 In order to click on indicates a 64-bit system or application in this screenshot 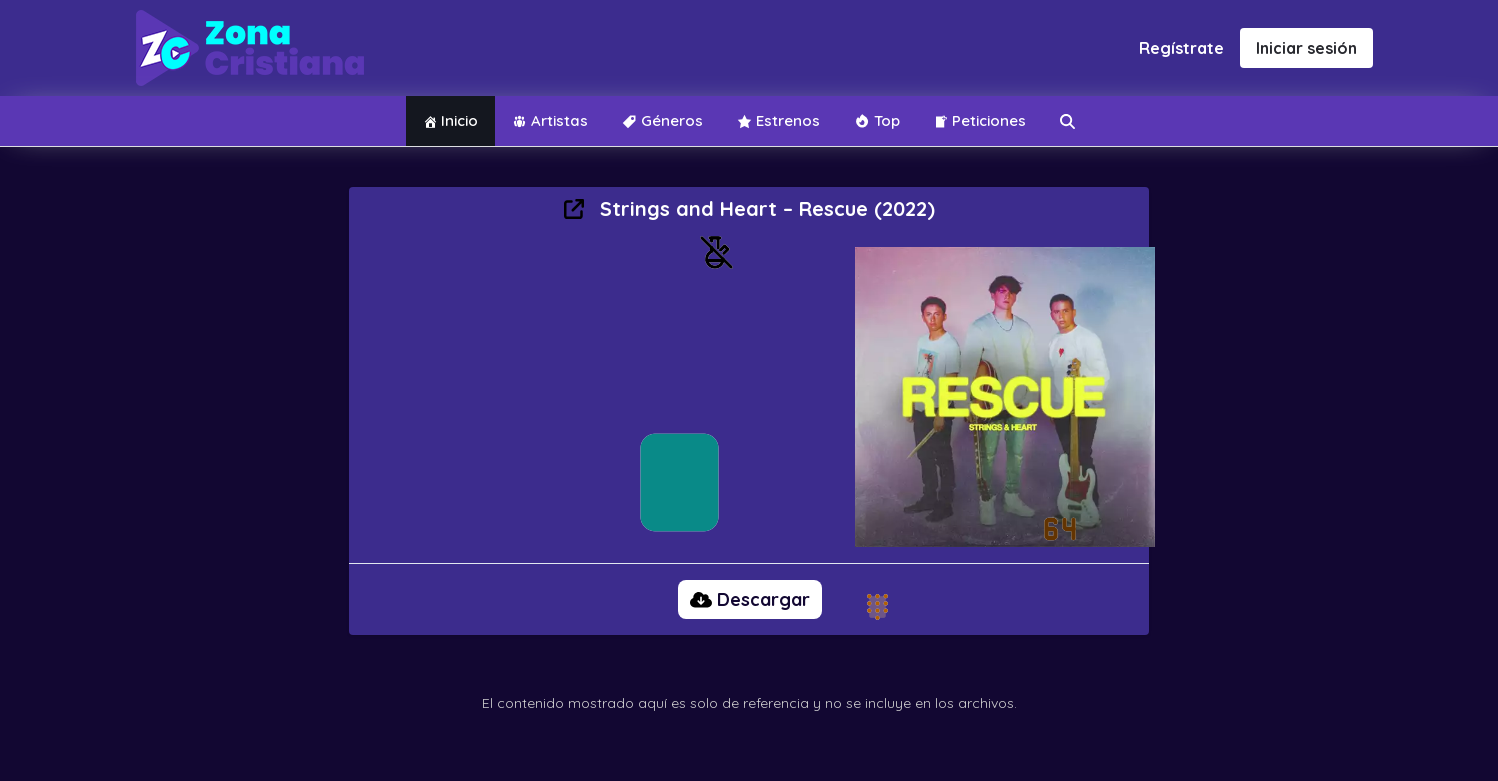, I will do `click(1060, 529)`.